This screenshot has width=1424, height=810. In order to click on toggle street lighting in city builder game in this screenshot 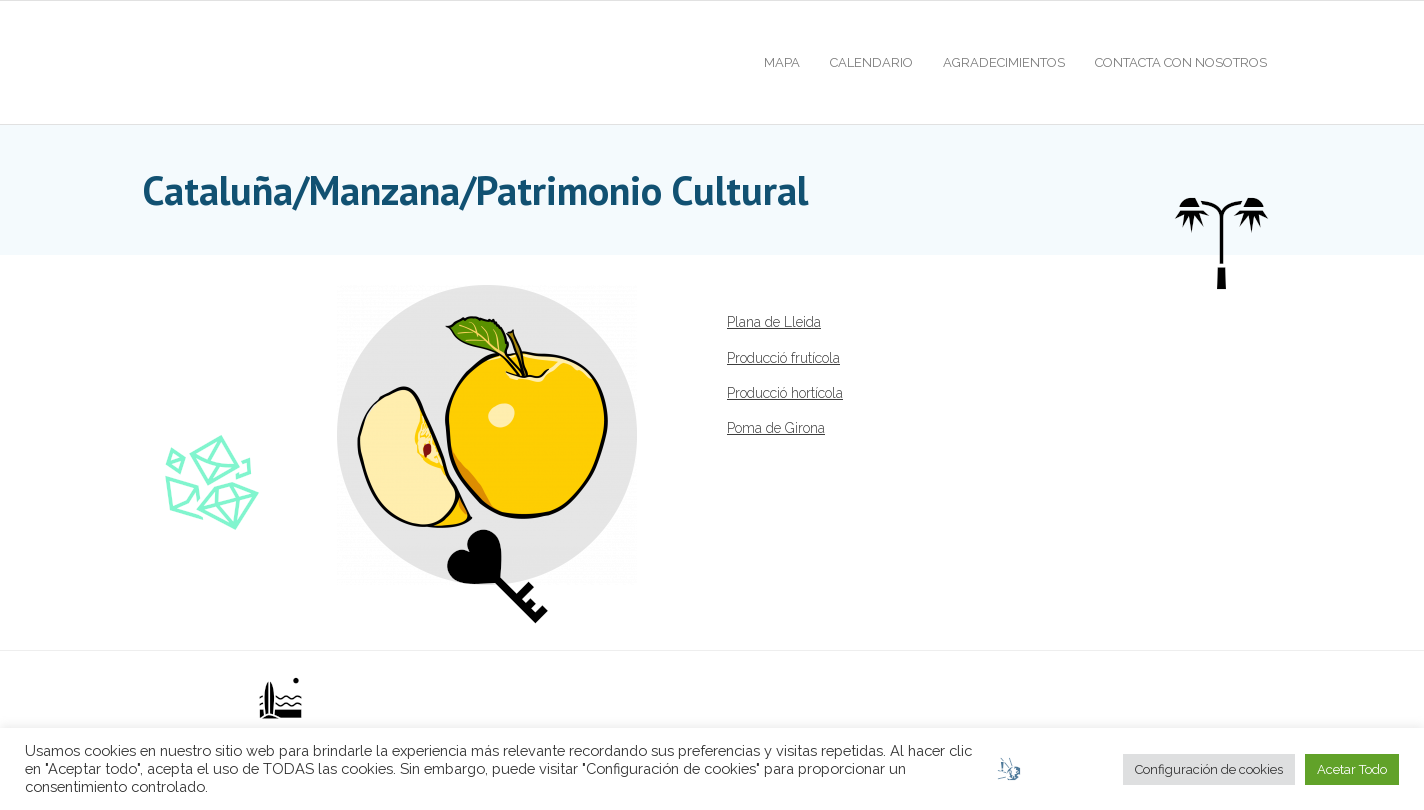, I will do `click(1221, 243)`.